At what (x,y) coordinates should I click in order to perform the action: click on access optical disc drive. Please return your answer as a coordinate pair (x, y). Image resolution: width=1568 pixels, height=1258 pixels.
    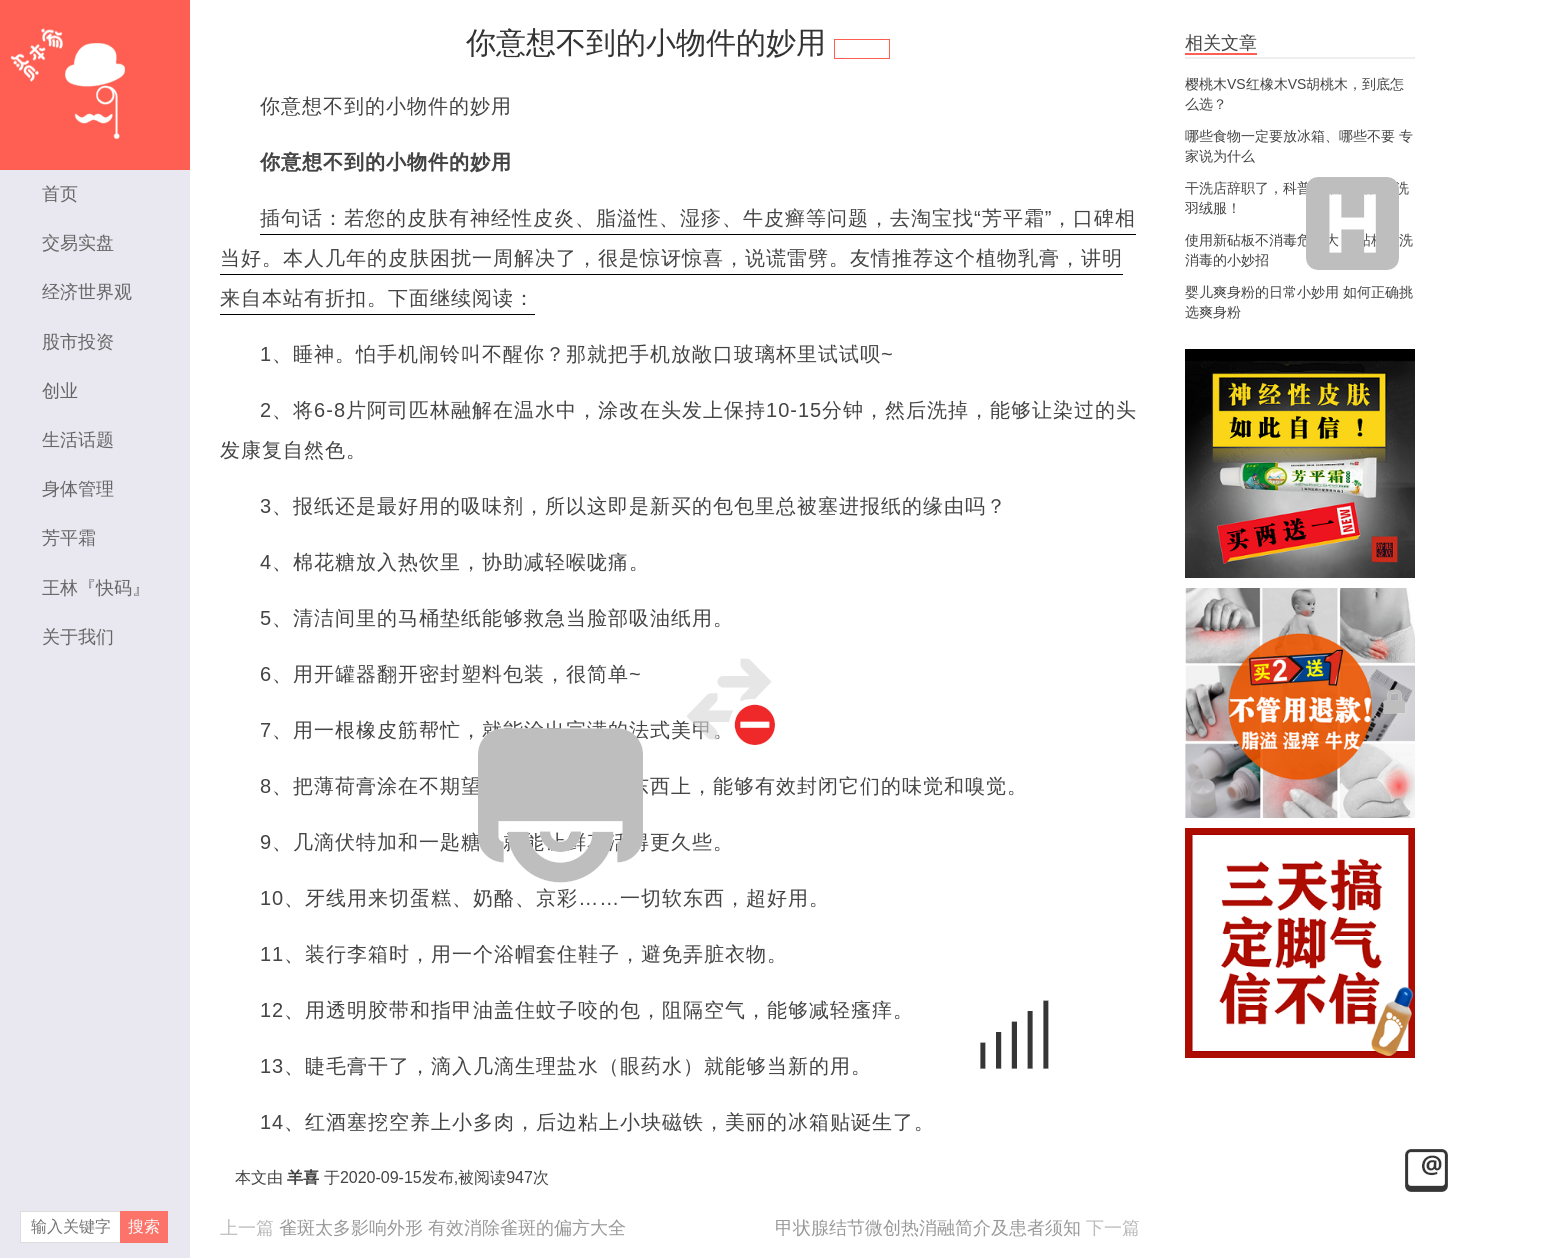
    Looking at the image, I should click on (560, 800).